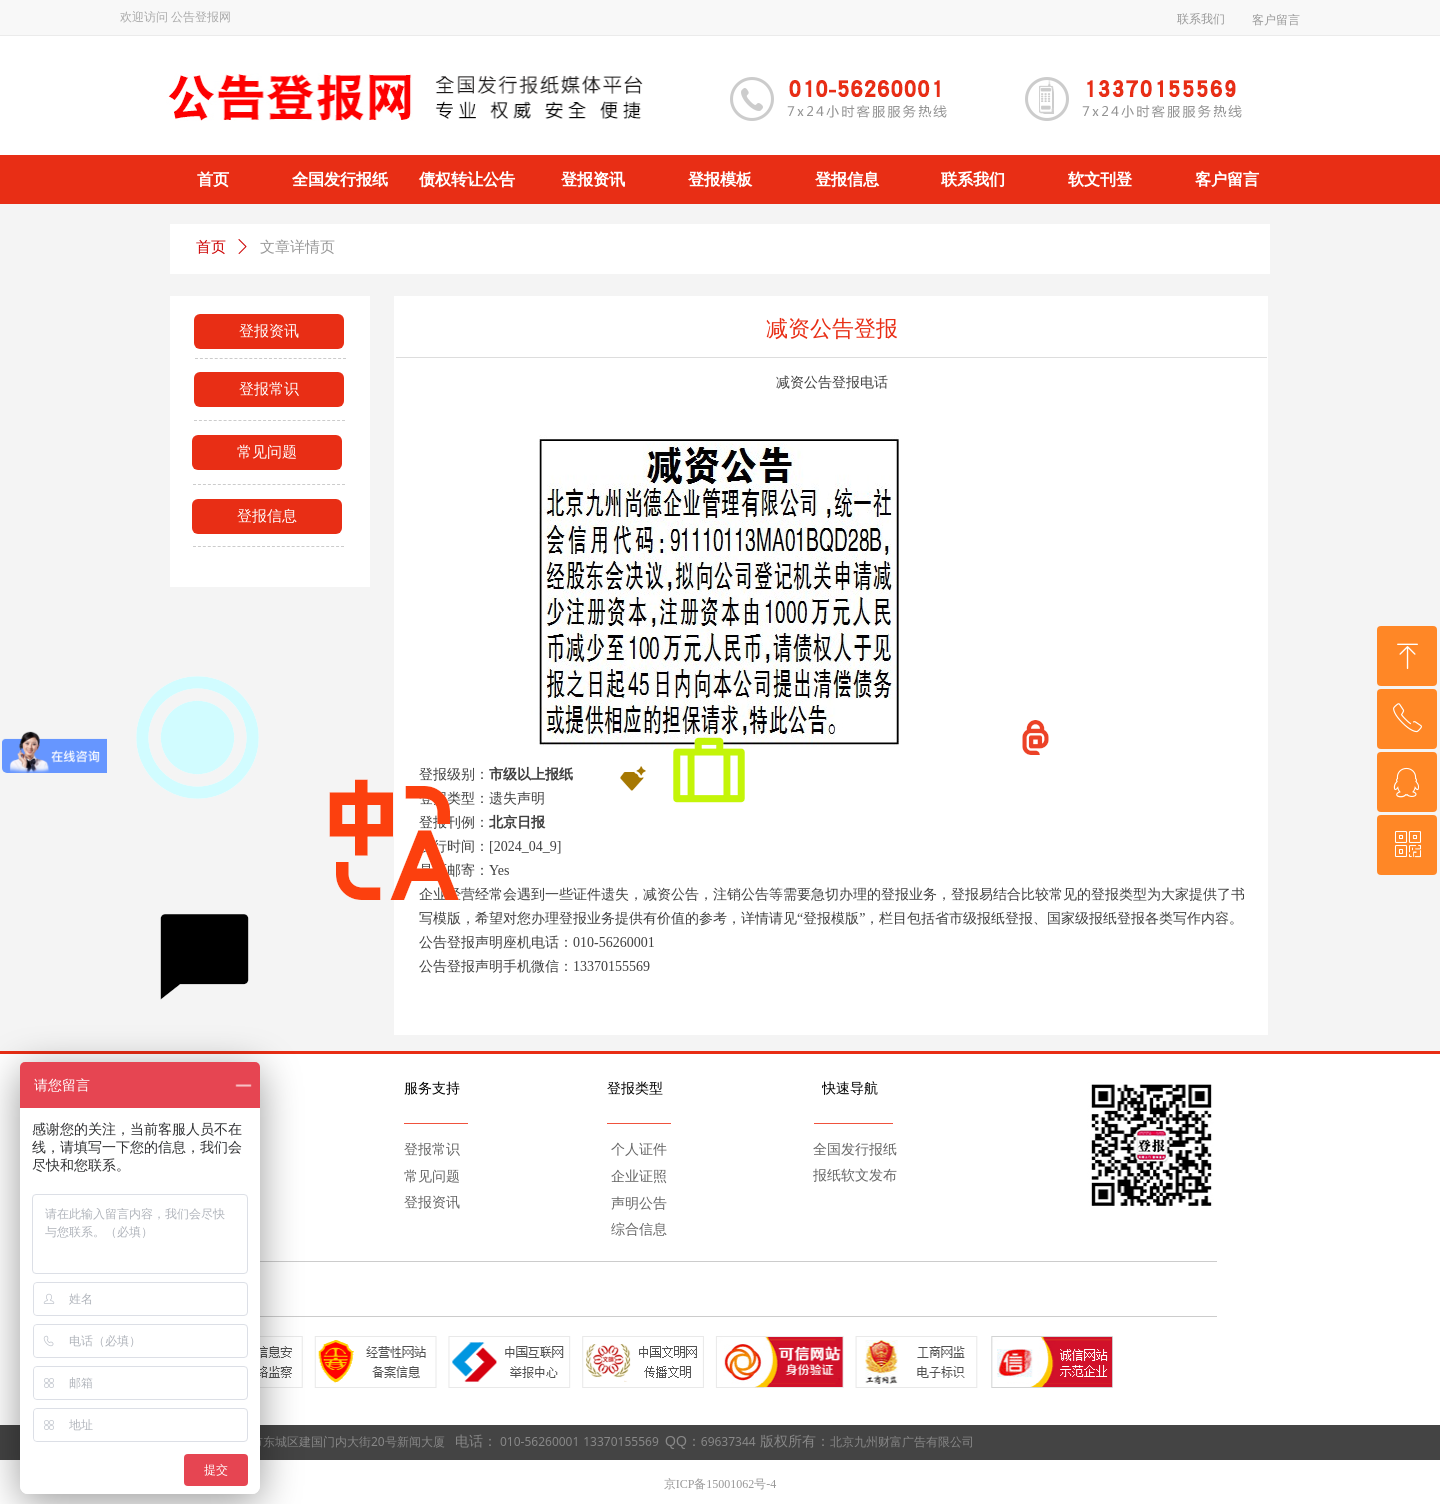 This screenshot has height=1504, width=1440. What do you see at coordinates (1035, 737) in the screenshot?
I see `open addy.io email alias service` at bounding box center [1035, 737].